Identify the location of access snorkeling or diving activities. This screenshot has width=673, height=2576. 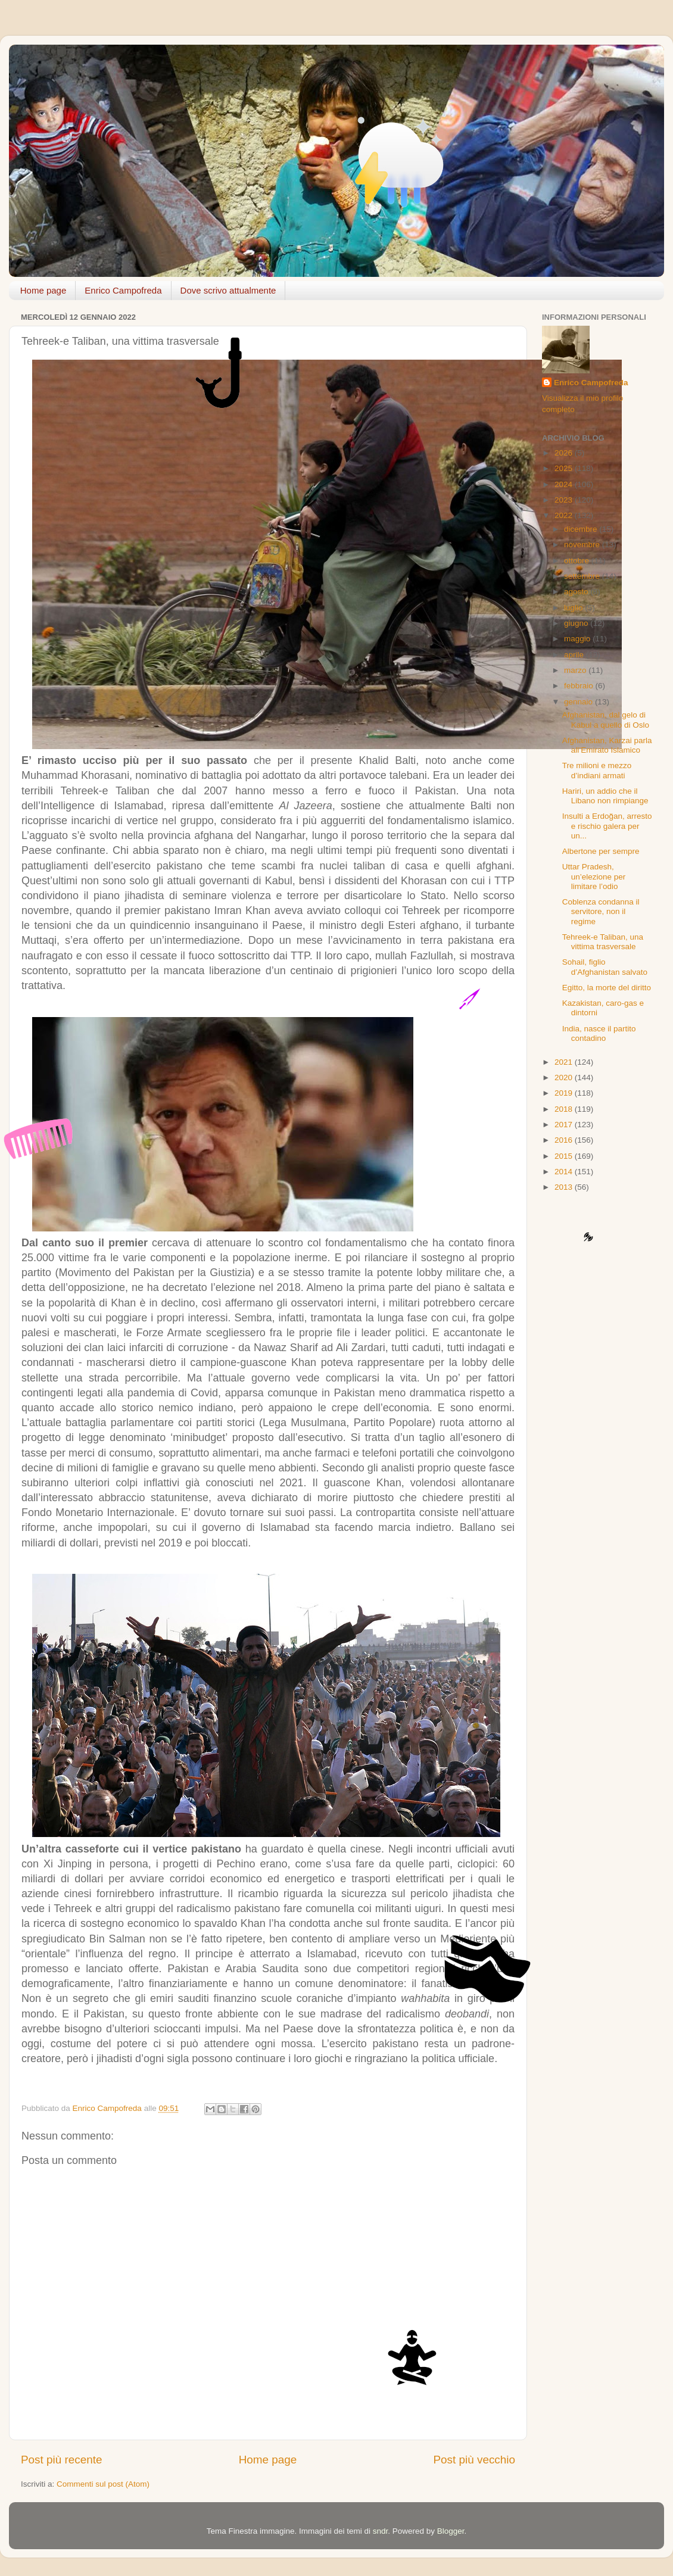
(219, 373).